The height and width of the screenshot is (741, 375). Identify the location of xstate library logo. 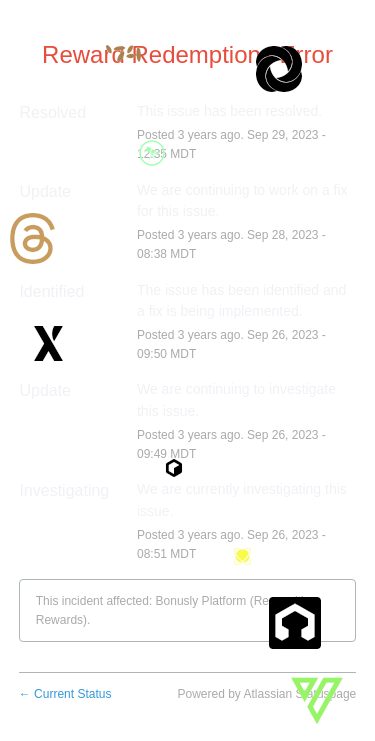
(48, 343).